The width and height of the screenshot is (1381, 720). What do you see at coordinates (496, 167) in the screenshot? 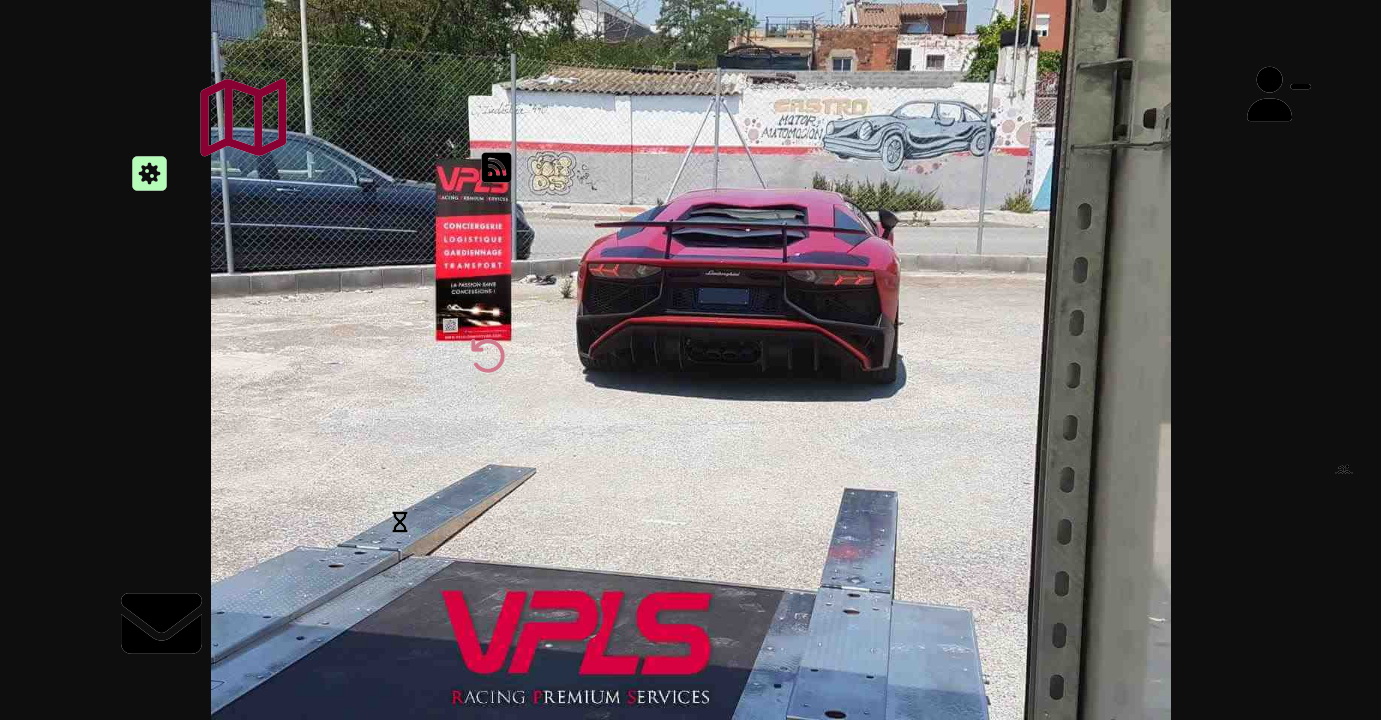
I see `subscribe to RSS feed` at bounding box center [496, 167].